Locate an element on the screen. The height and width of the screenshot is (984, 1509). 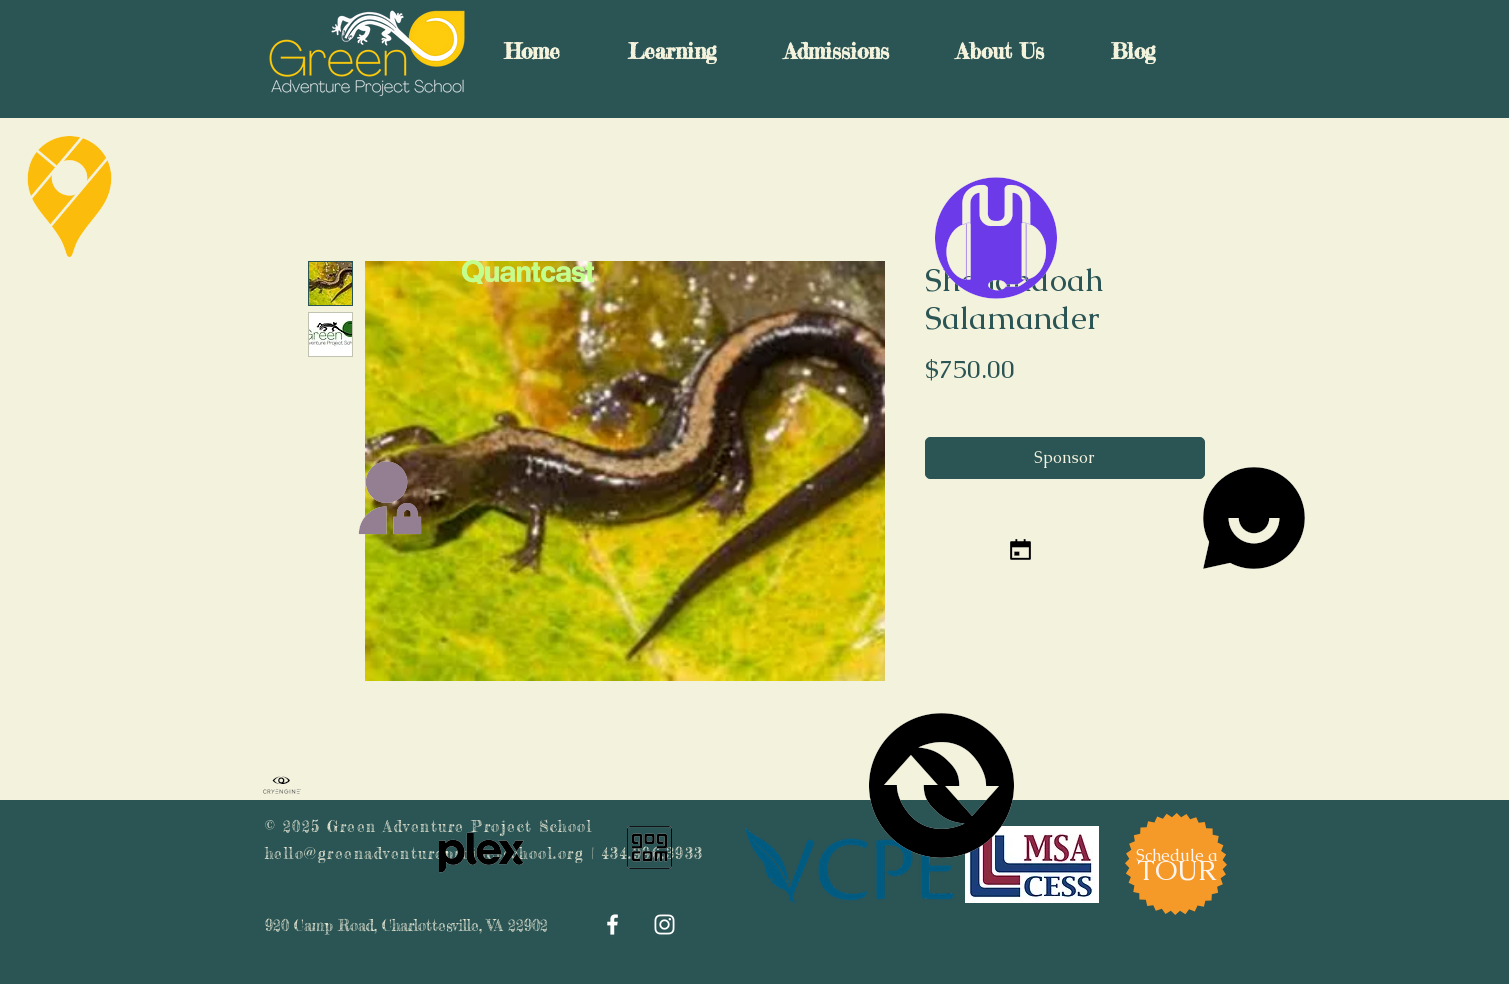
open the Plex media streaming app is located at coordinates (481, 852).